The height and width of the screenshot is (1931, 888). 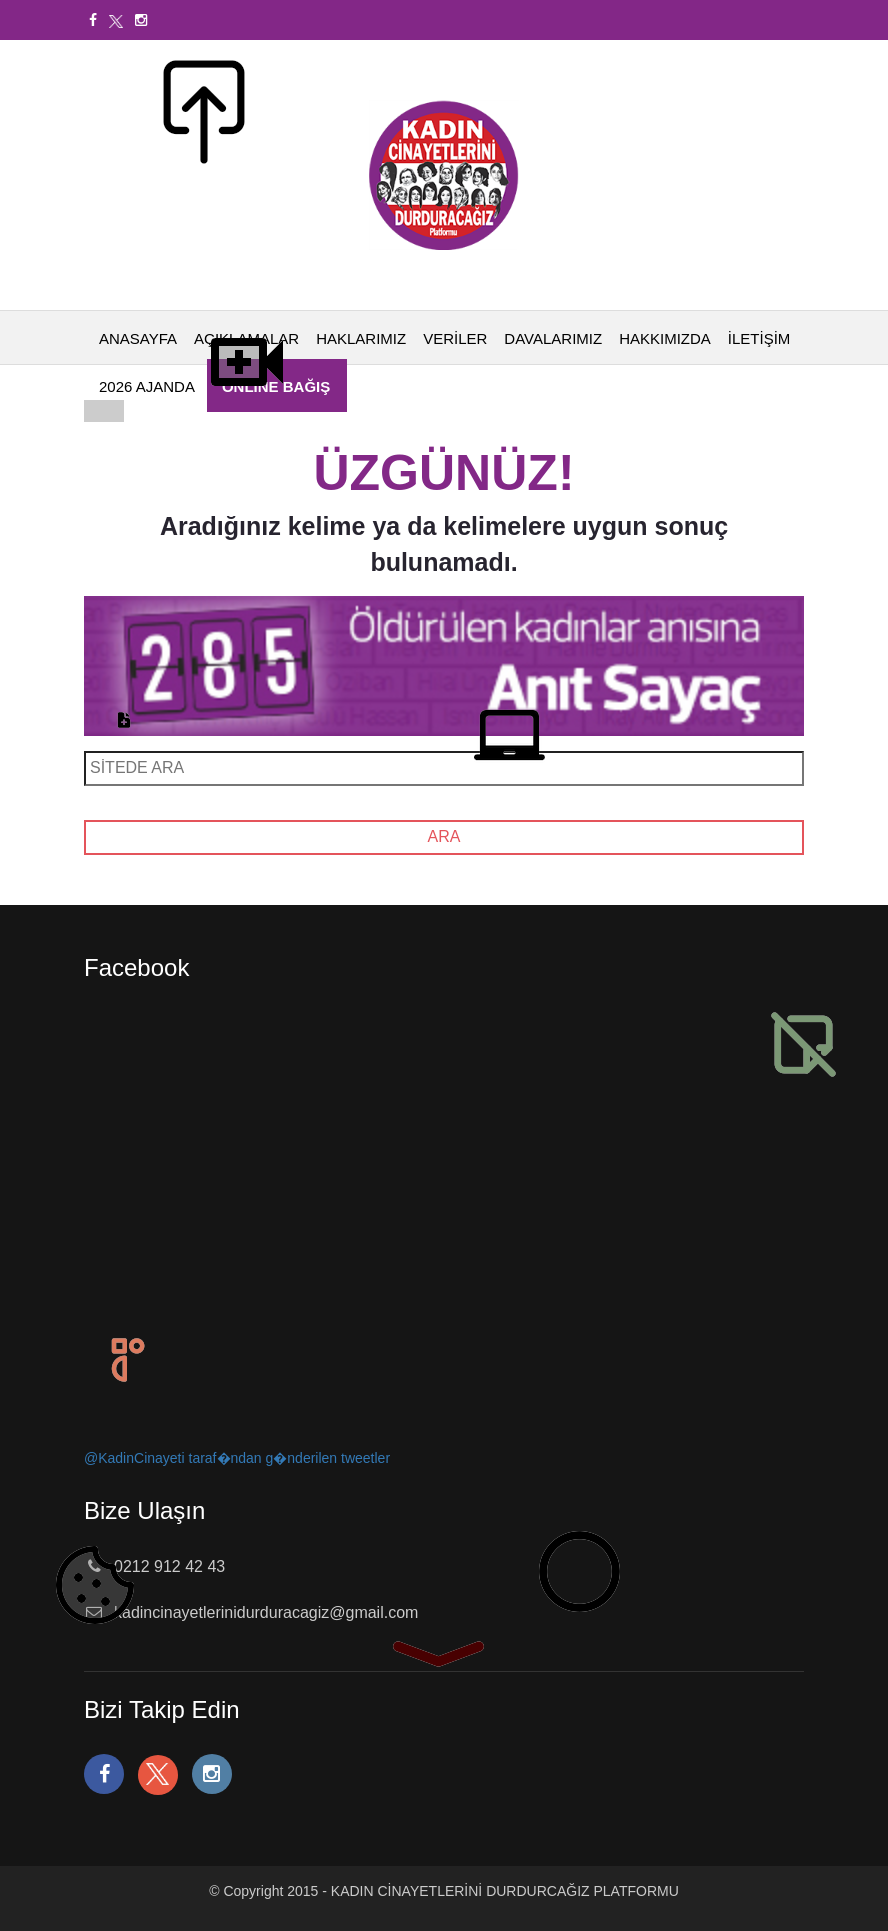 What do you see at coordinates (127, 1360) in the screenshot?
I see `radix ui component library logo` at bounding box center [127, 1360].